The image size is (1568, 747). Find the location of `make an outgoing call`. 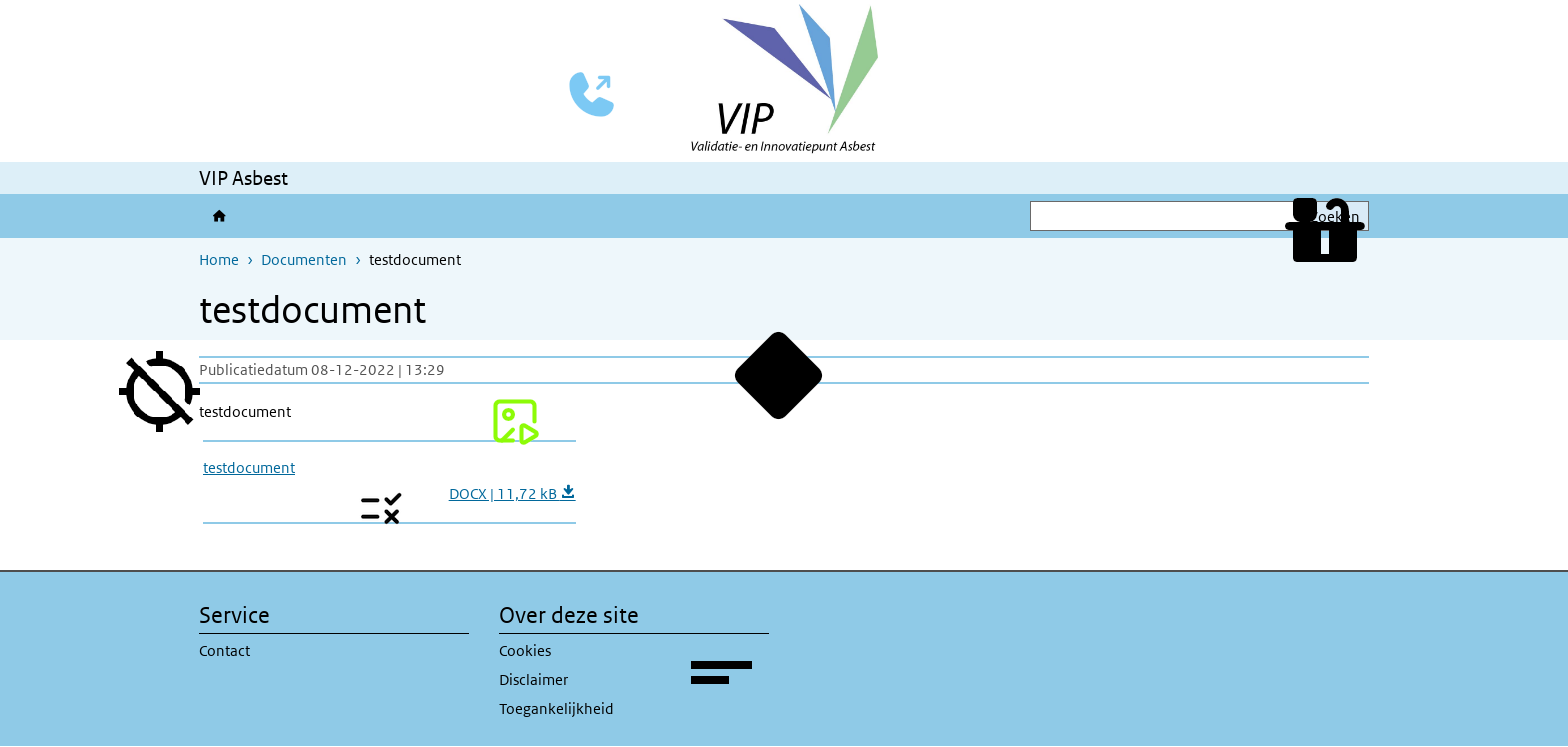

make an outgoing call is located at coordinates (592, 93).